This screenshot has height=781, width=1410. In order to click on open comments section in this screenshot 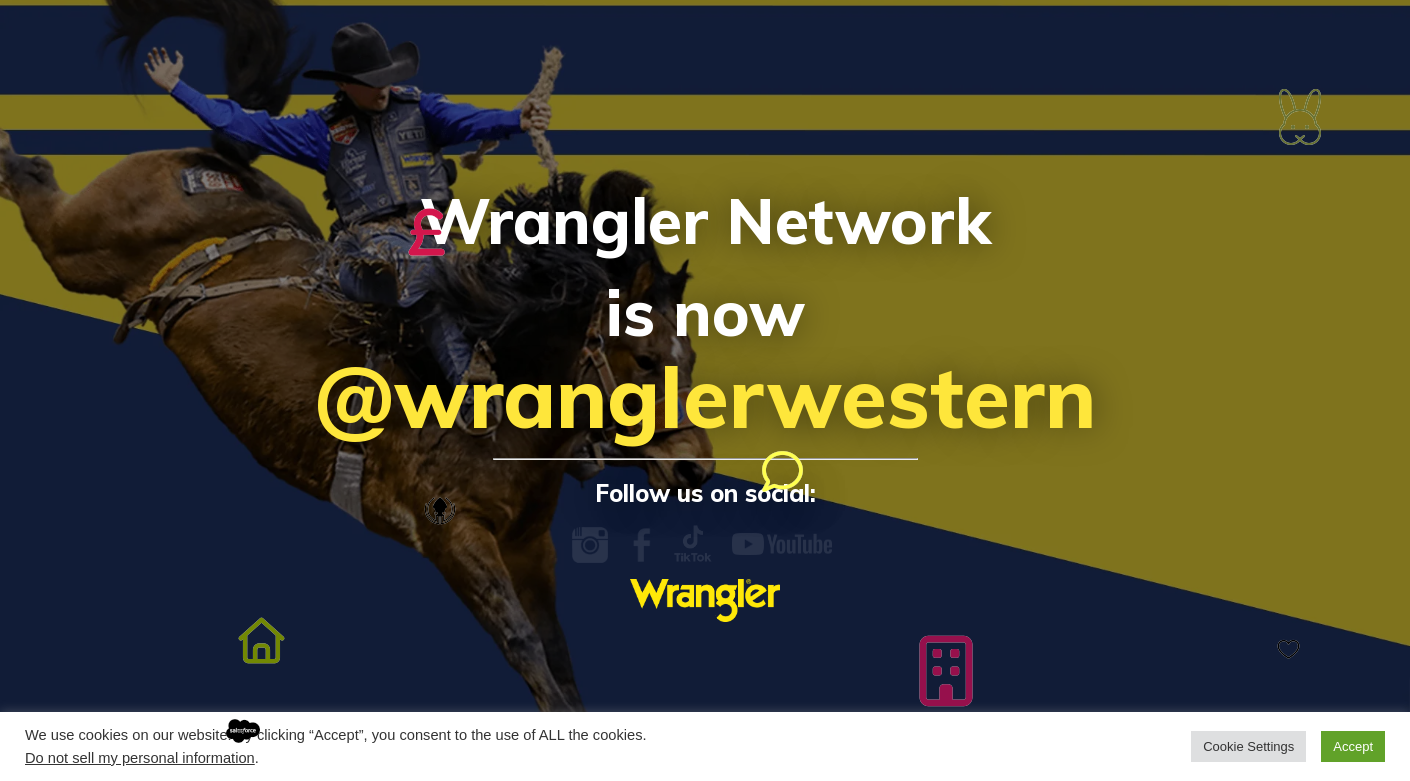, I will do `click(782, 471)`.